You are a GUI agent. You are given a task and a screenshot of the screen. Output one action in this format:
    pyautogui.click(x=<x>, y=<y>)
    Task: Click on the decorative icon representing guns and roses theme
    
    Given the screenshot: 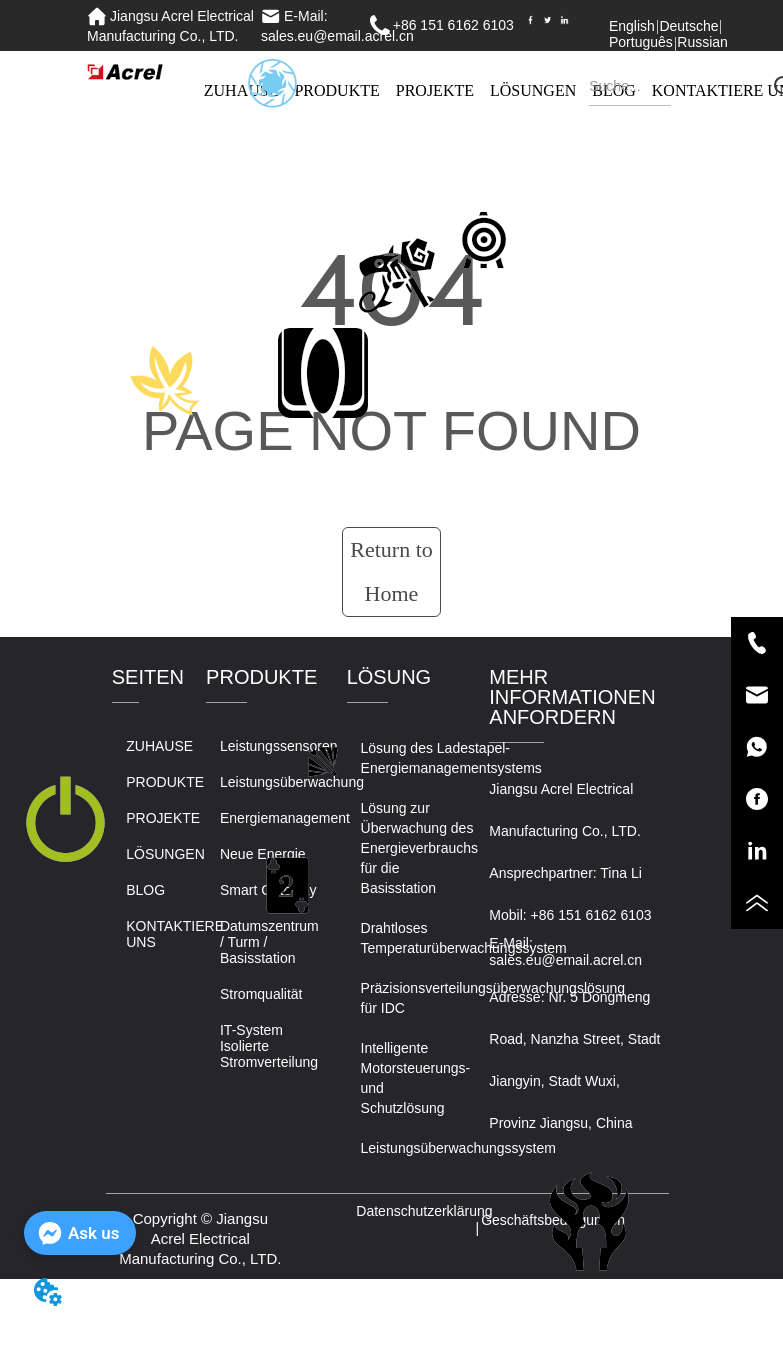 What is the action you would take?
    pyautogui.click(x=397, y=276)
    